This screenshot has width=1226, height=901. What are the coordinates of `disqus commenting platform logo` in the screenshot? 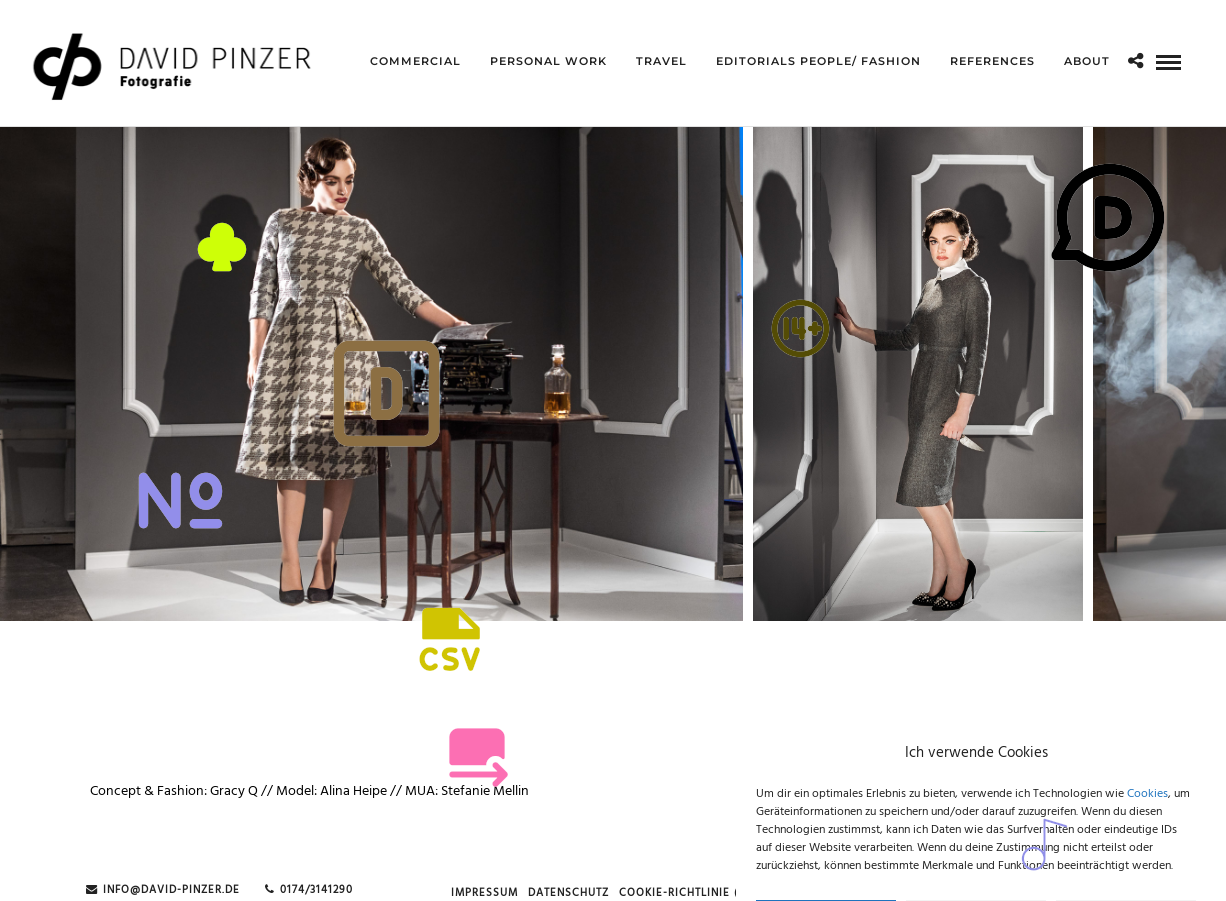 It's located at (1110, 217).